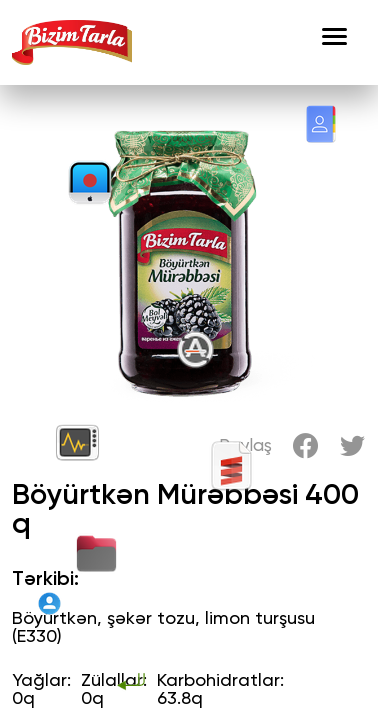 The height and width of the screenshot is (720, 378). Describe the element at coordinates (321, 124) in the screenshot. I see `open the contacts app` at that location.